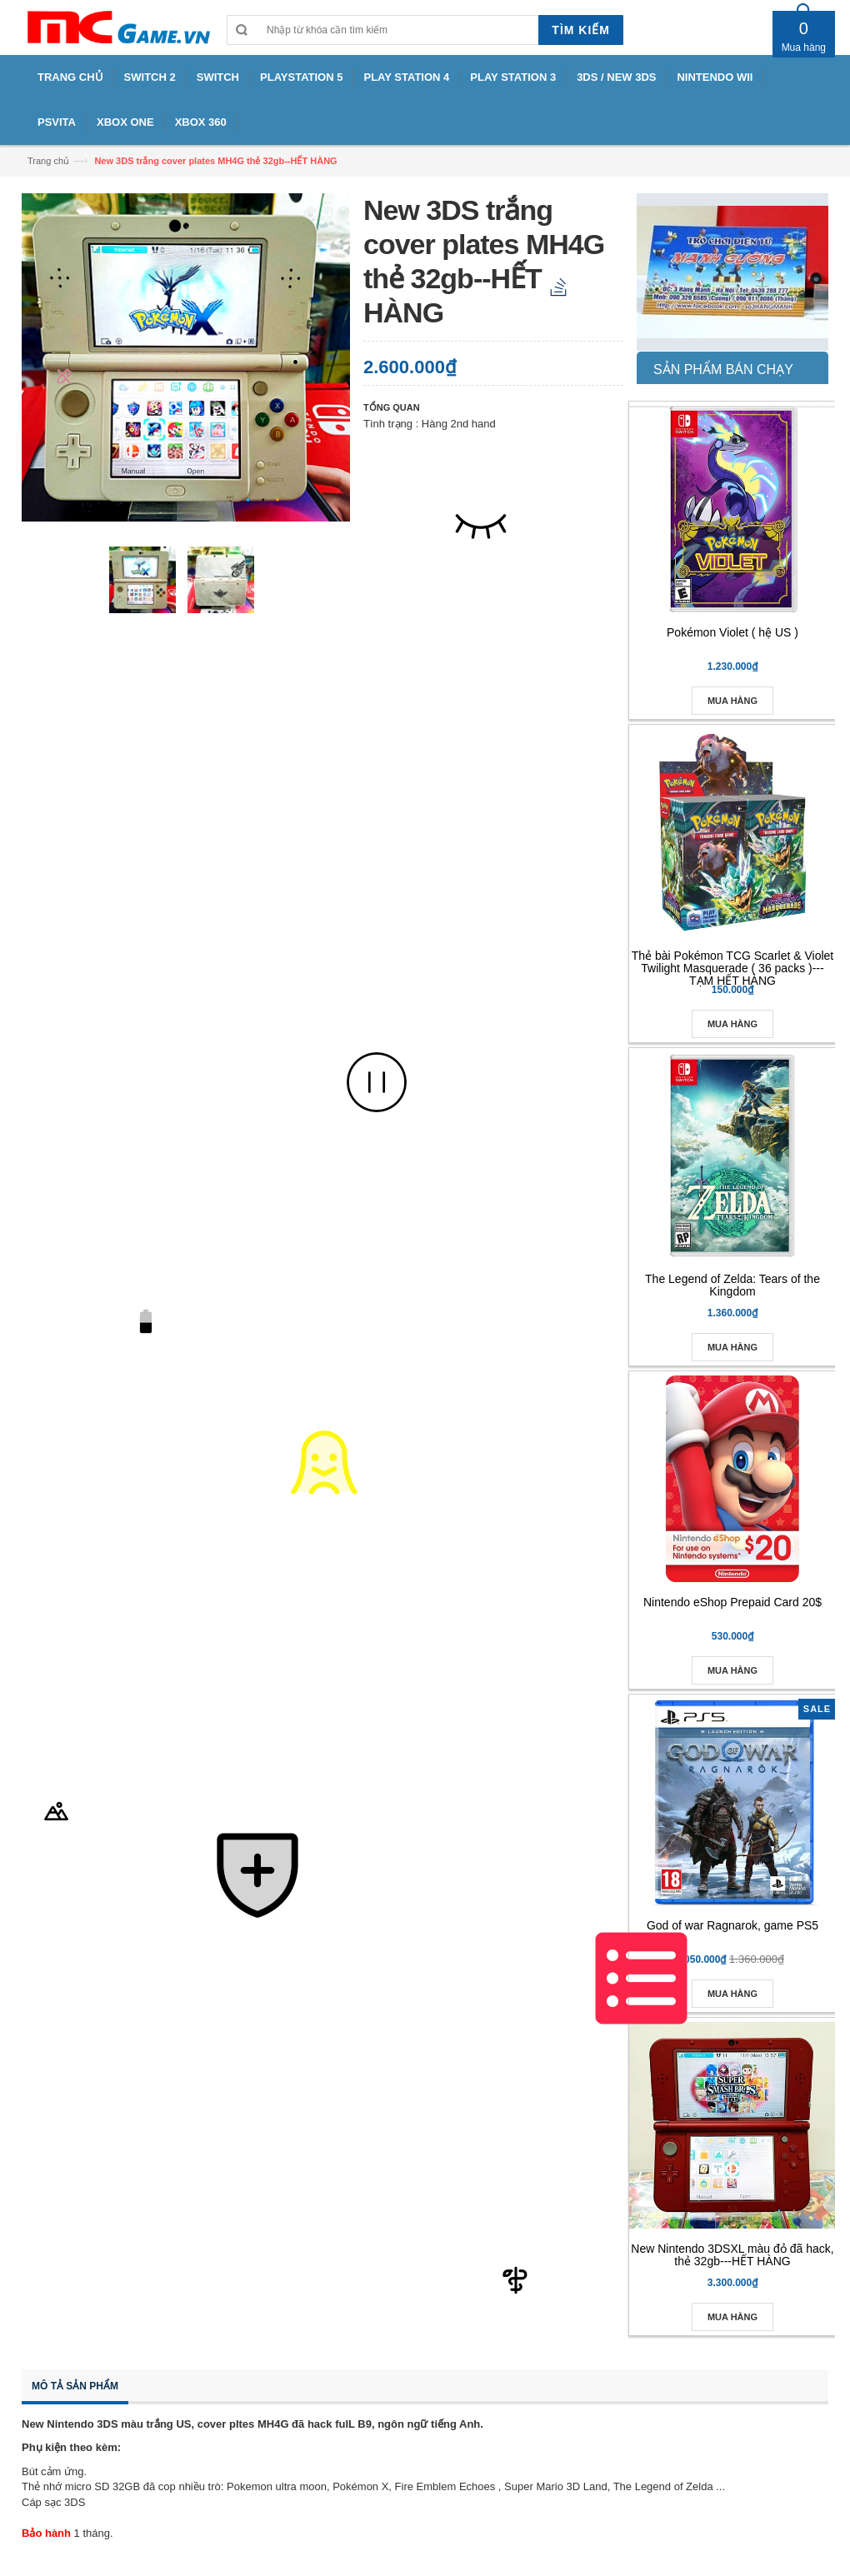 Image resolution: width=850 pixels, height=2576 pixels. What do you see at coordinates (516, 2280) in the screenshot?
I see `access health or medical services` at bounding box center [516, 2280].